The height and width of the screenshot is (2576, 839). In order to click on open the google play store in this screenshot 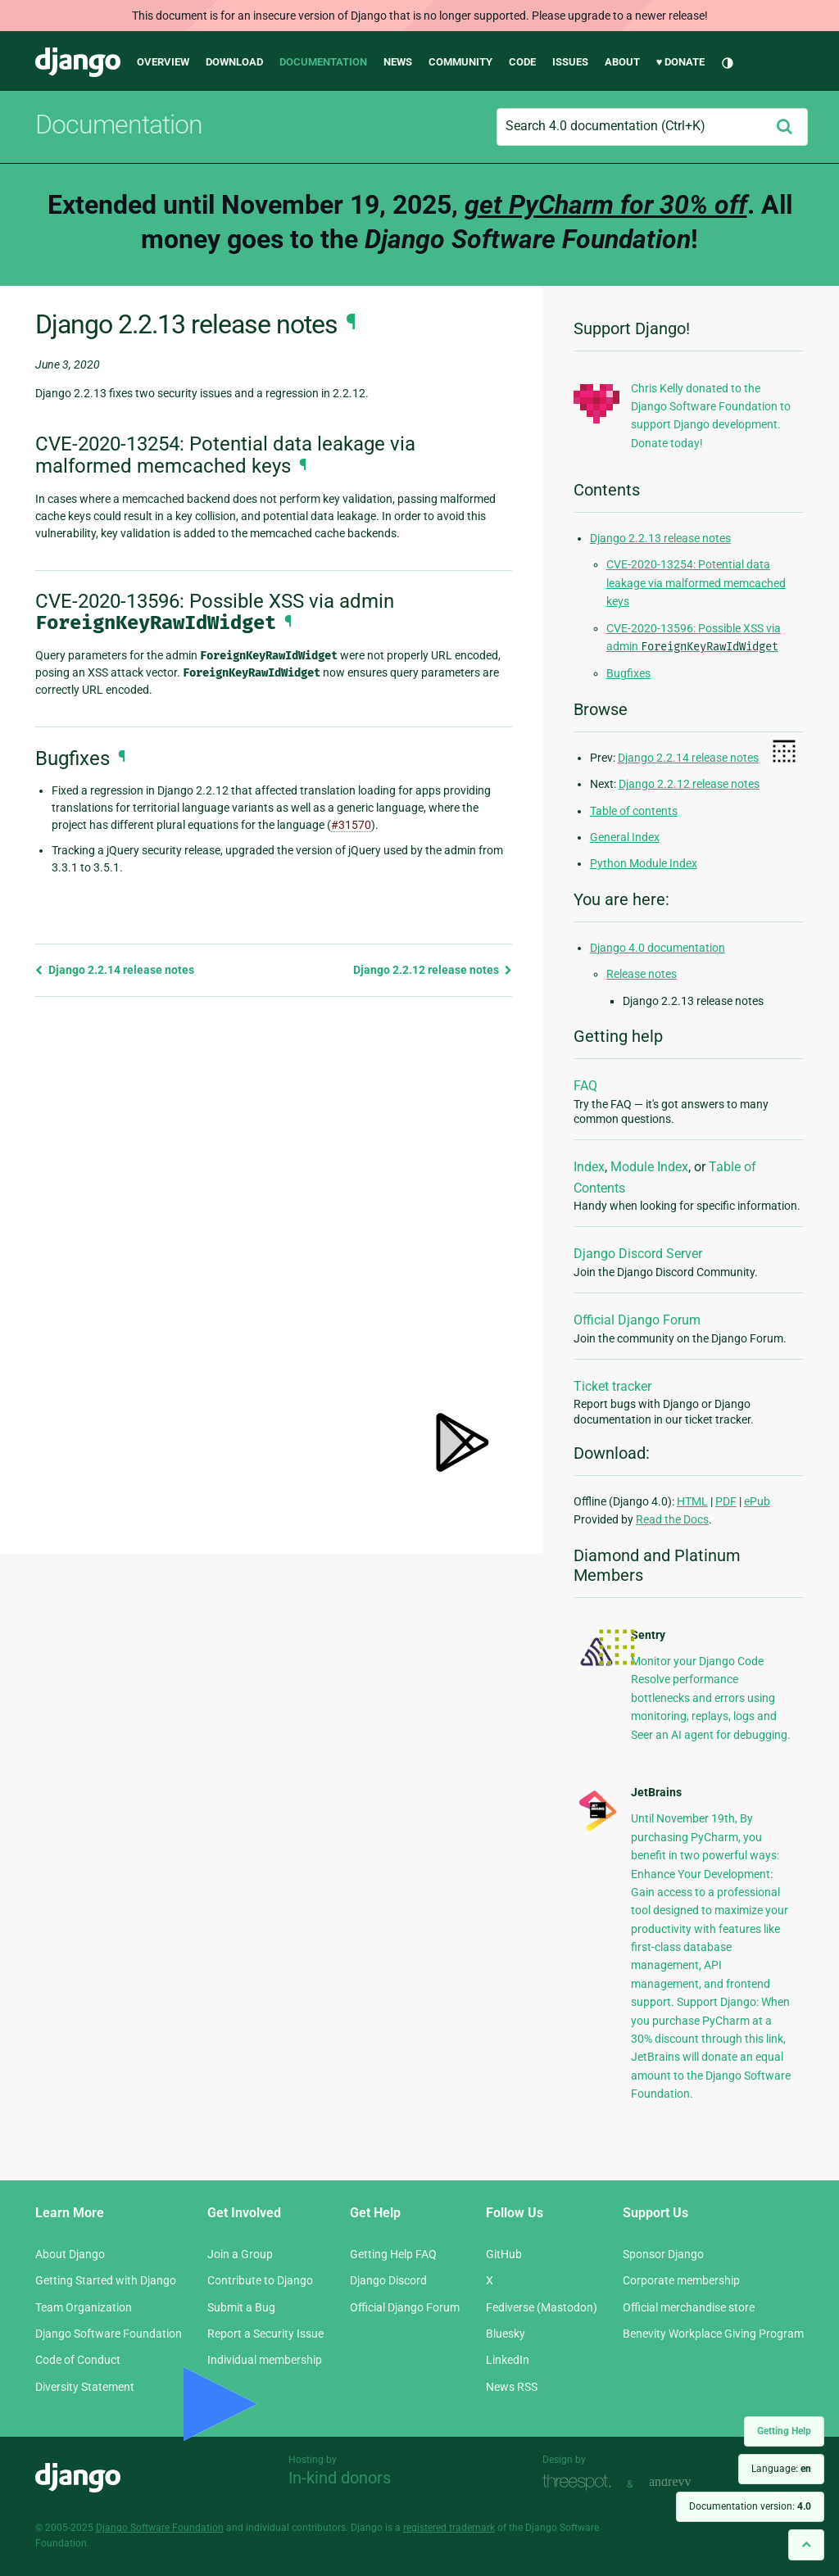, I will do `click(457, 1442)`.